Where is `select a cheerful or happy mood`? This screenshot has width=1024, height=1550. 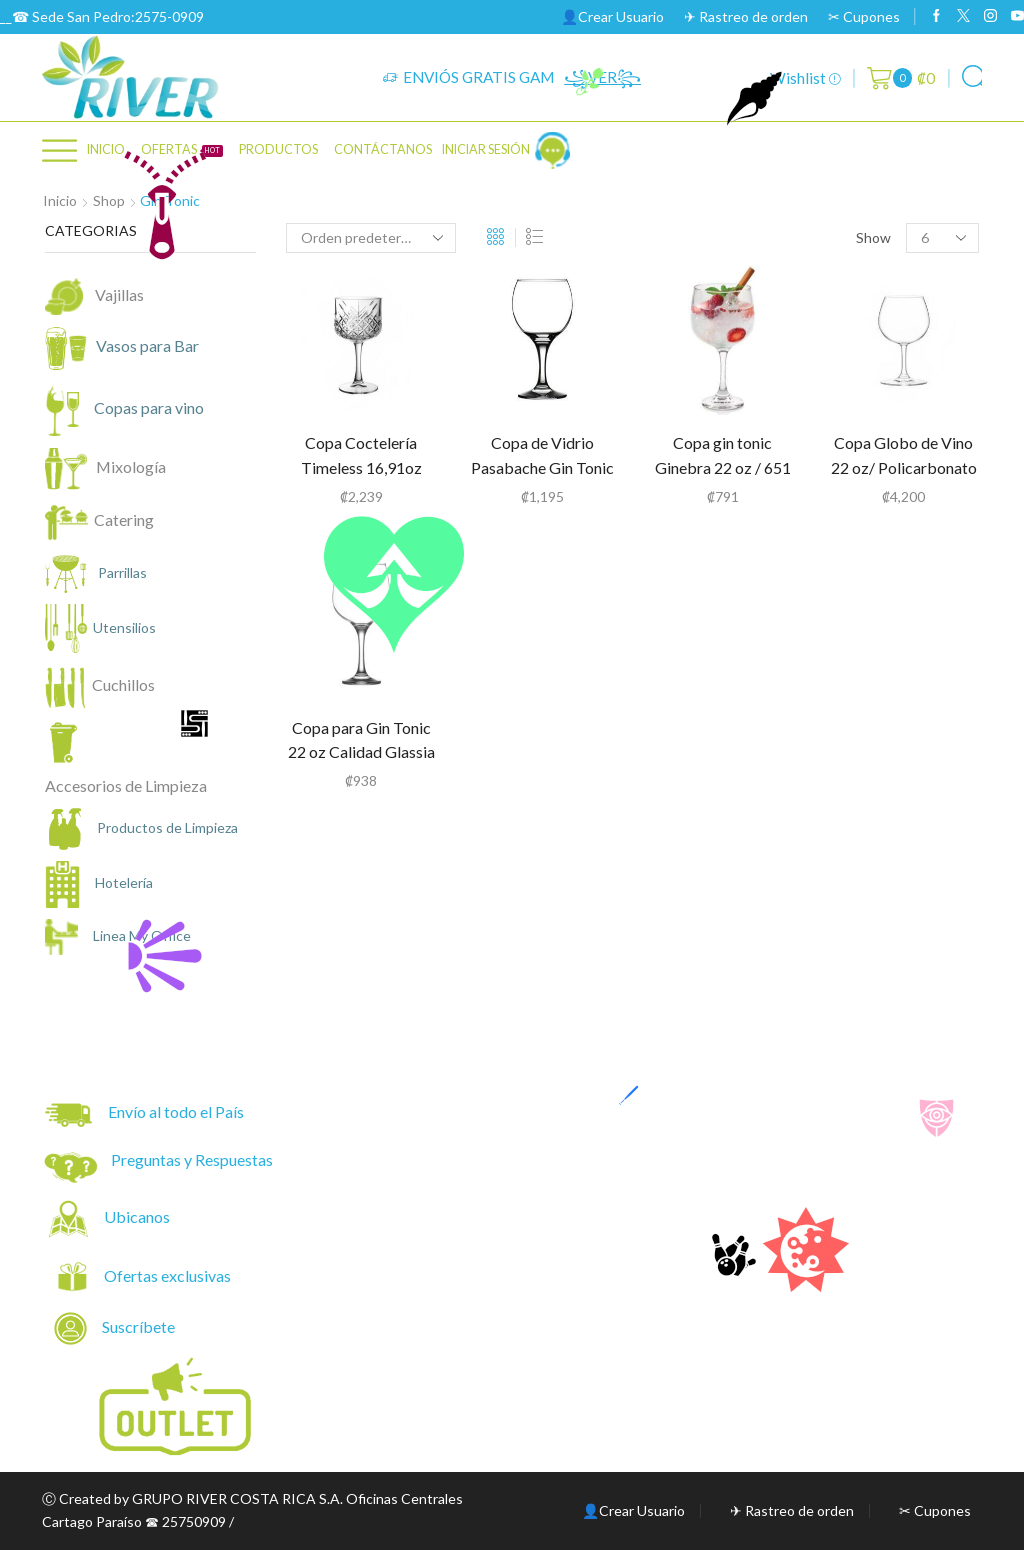
select a cheerful or happy mood is located at coordinates (394, 582).